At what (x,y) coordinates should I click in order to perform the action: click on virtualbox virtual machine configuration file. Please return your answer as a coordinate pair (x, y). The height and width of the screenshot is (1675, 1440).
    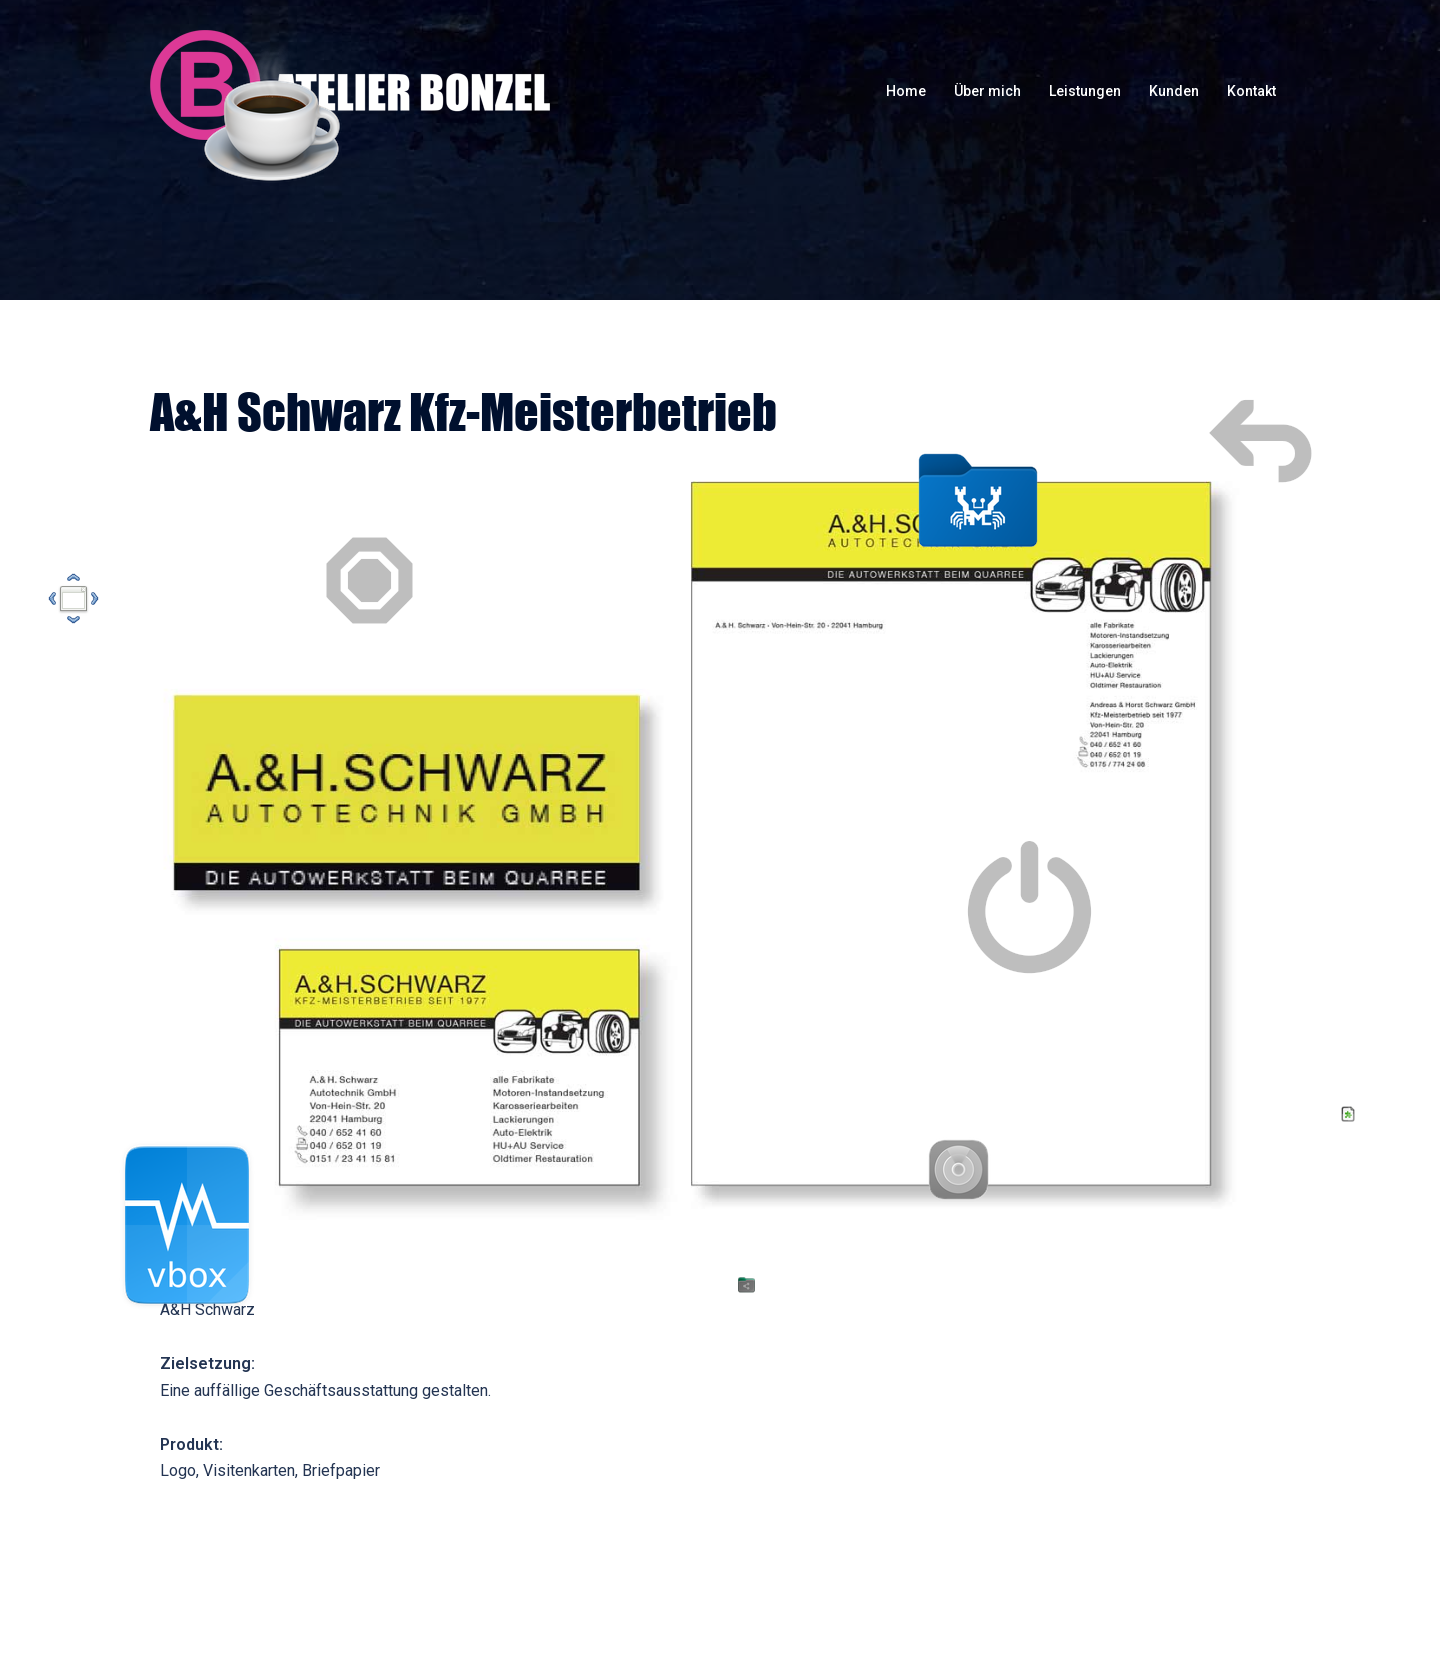
    Looking at the image, I should click on (187, 1225).